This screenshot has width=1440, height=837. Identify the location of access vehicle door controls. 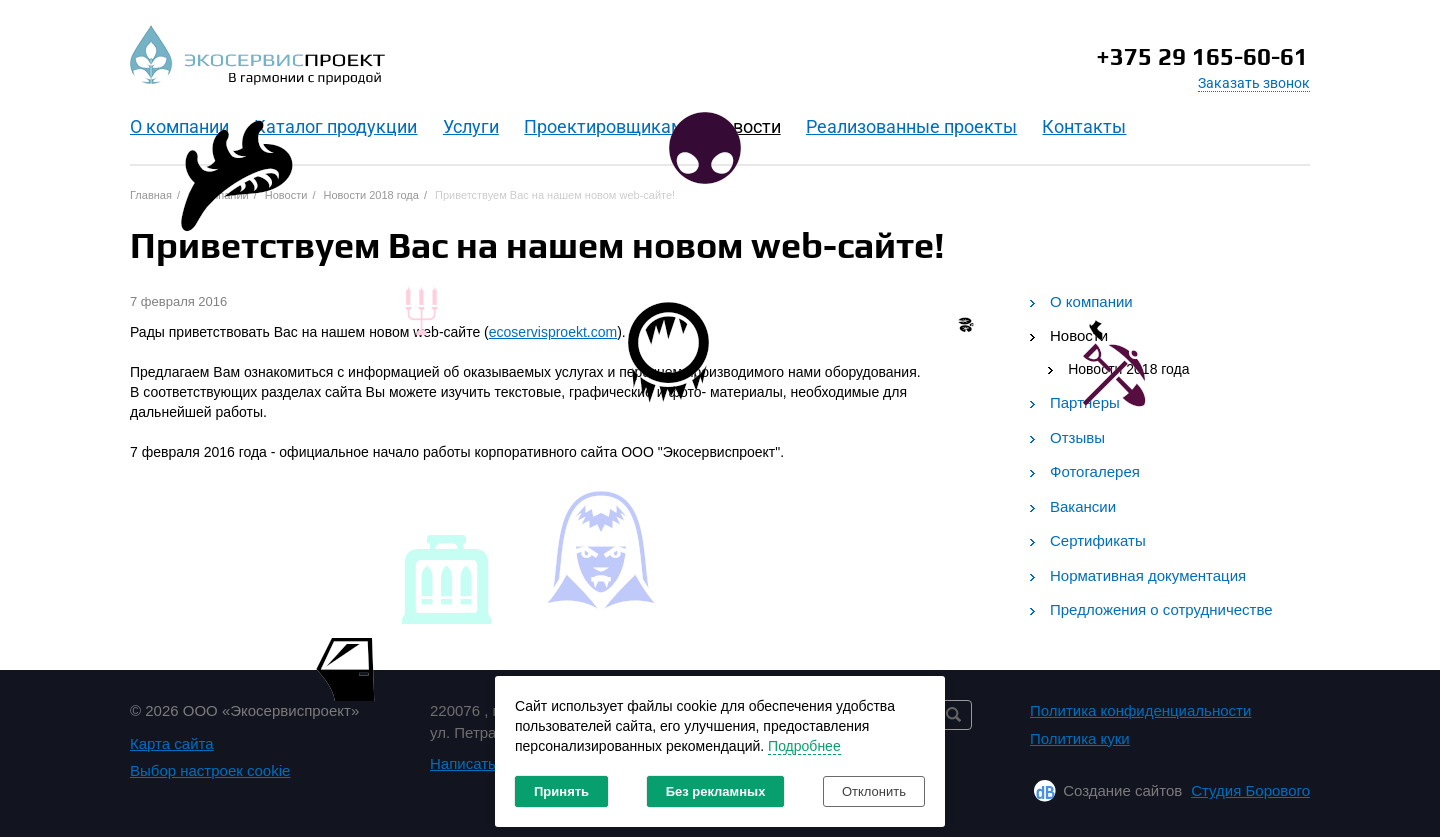
(347, 669).